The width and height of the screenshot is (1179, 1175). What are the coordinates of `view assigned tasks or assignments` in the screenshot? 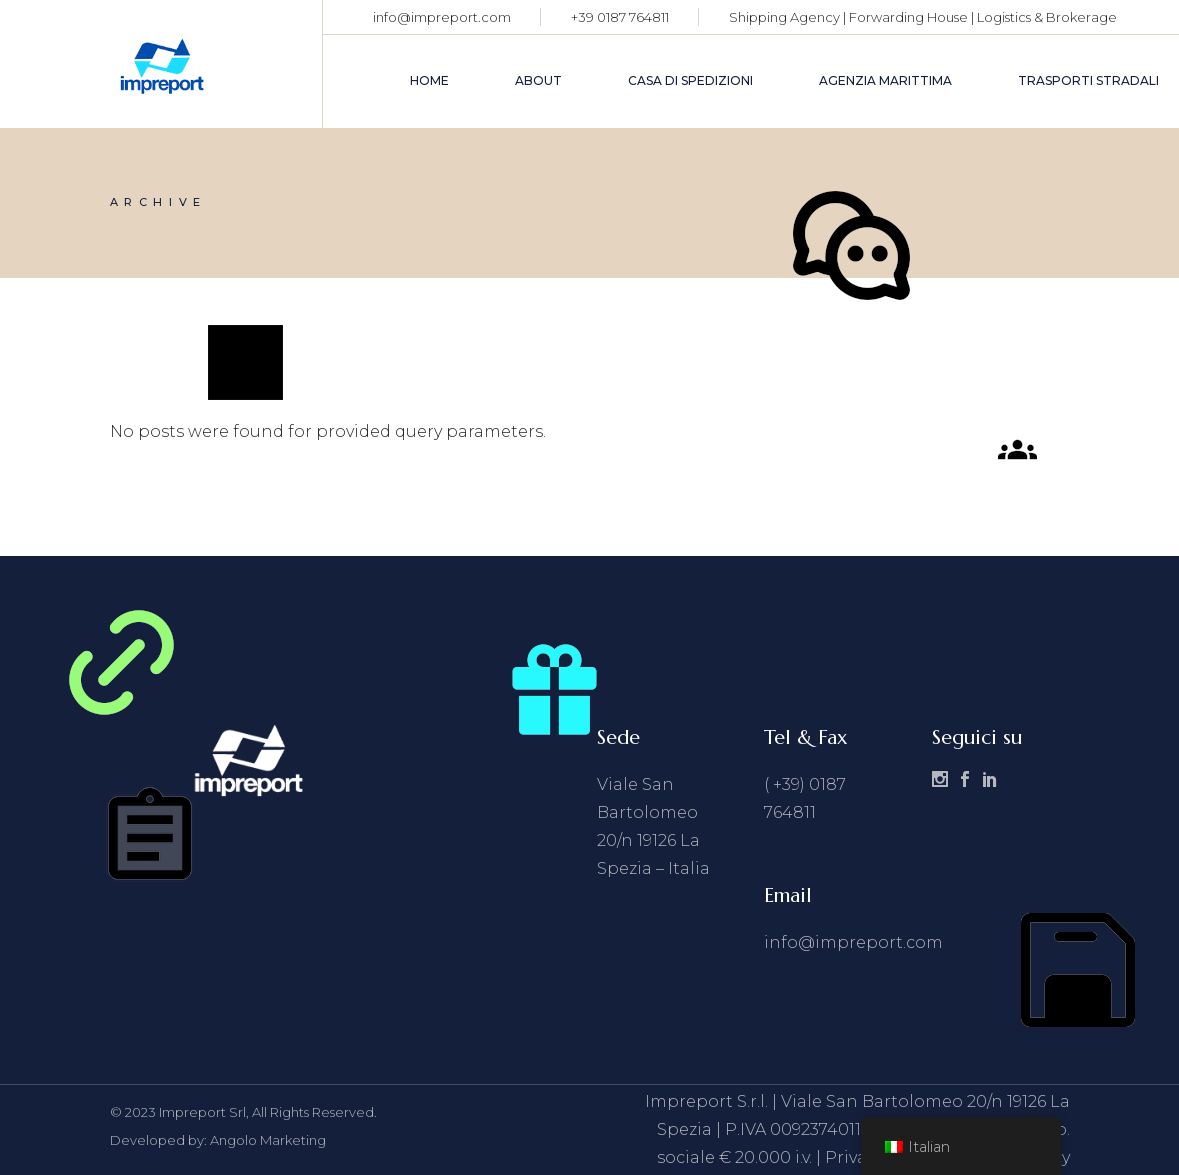 It's located at (150, 838).